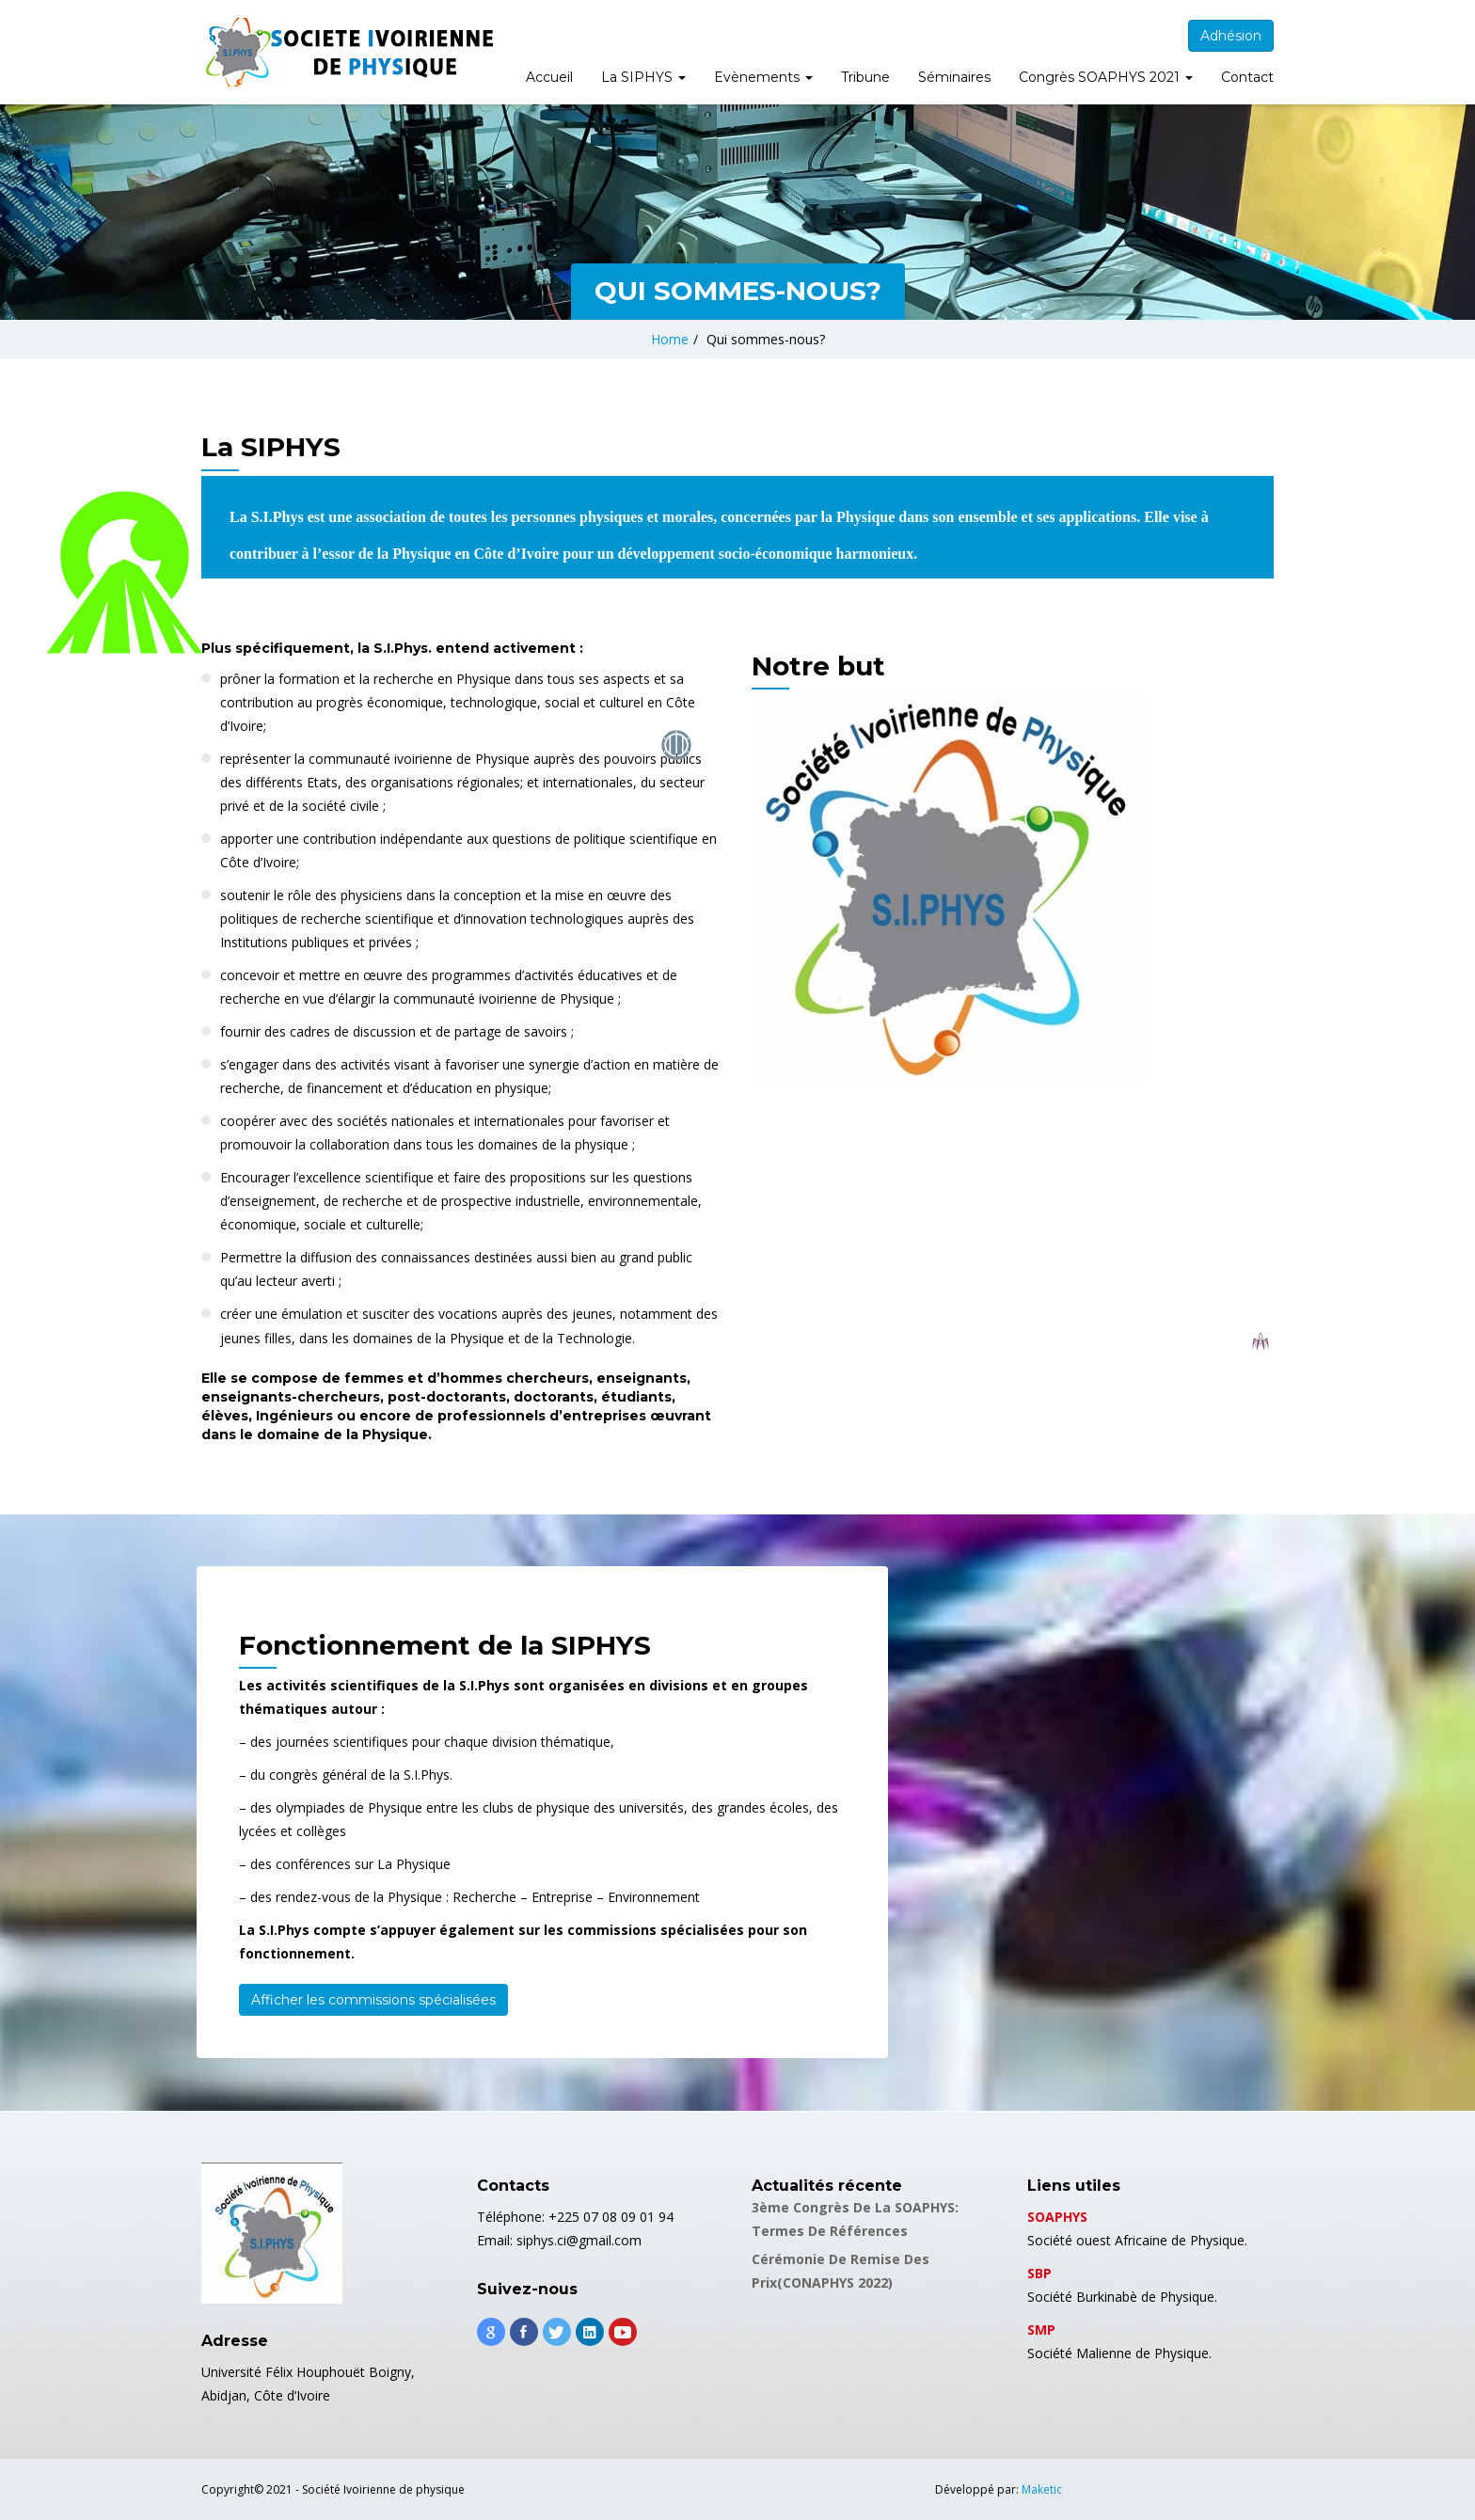 The width and height of the screenshot is (1475, 2520). I want to click on access defense or protection settings, so click(676, 745).